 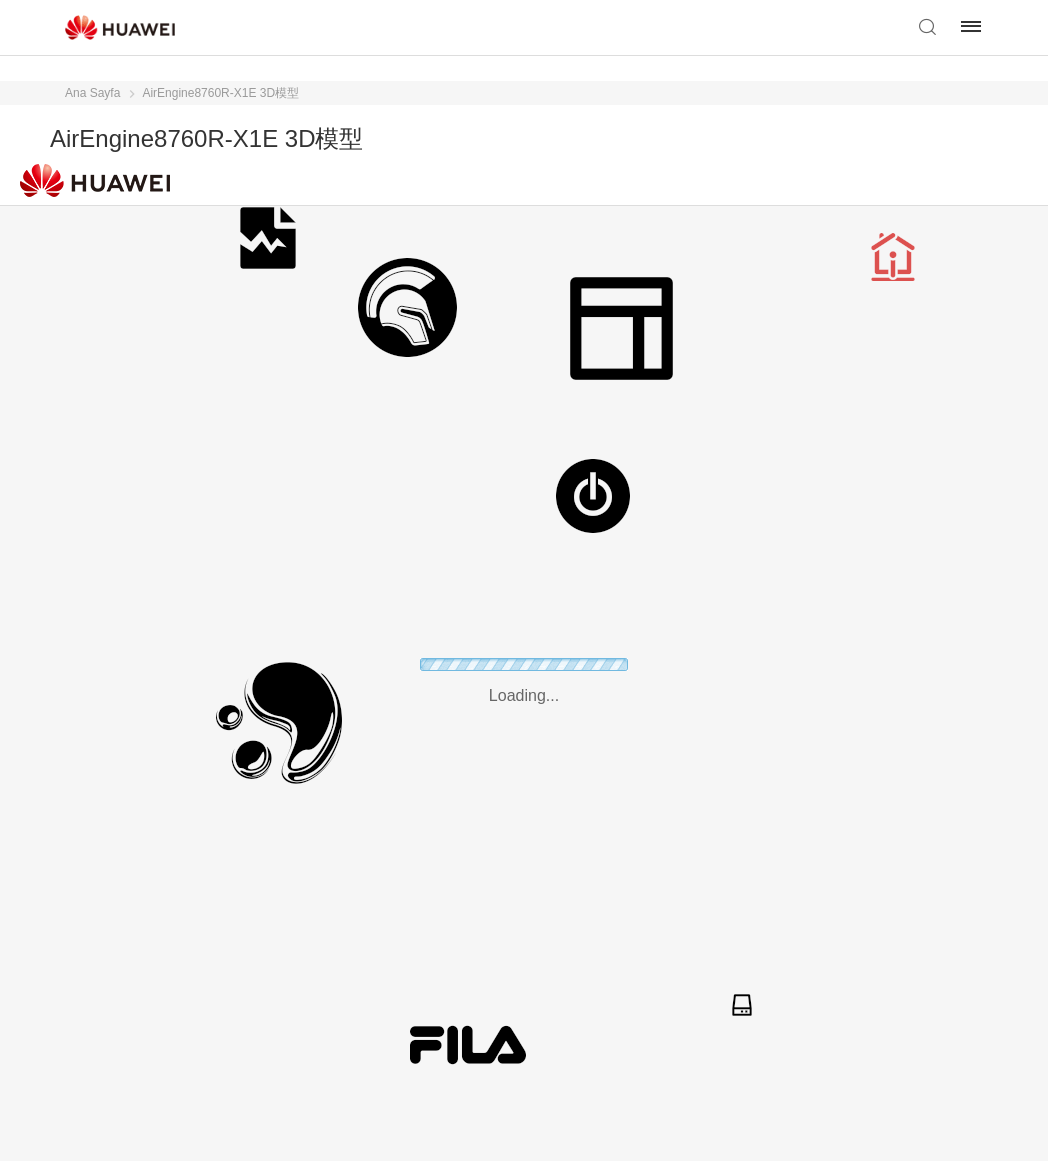 I want to click on Iconify logo - open source icon framework, so click(x=893, y=257).